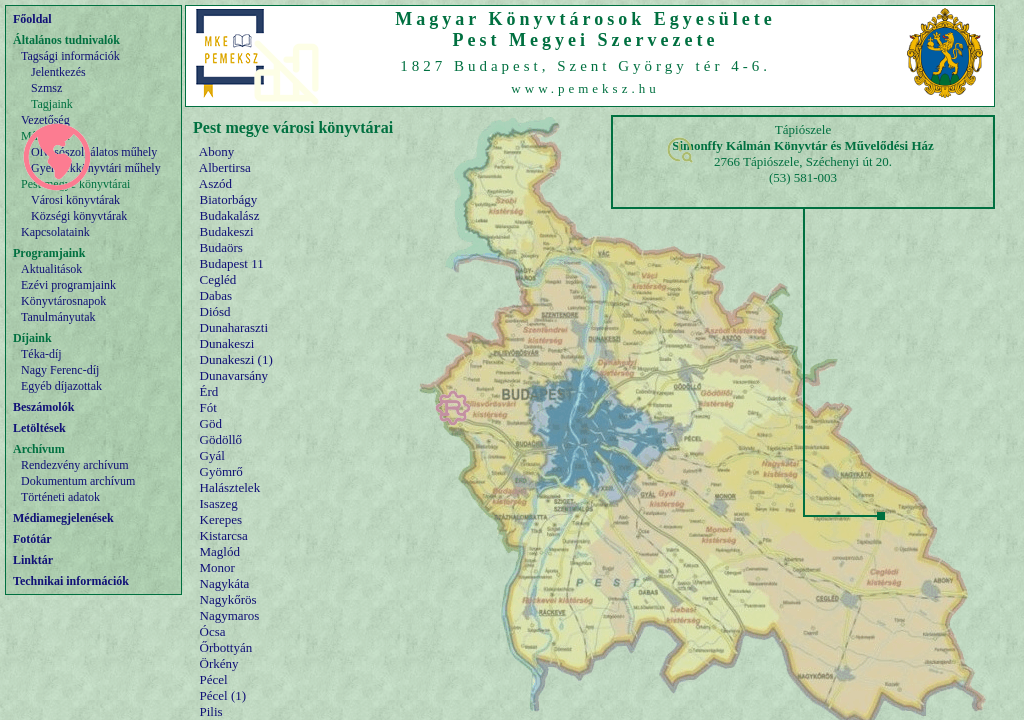  Describe the element at coordinates (679, 149) in the screenshot. I see `search through time history or logs` at that location.